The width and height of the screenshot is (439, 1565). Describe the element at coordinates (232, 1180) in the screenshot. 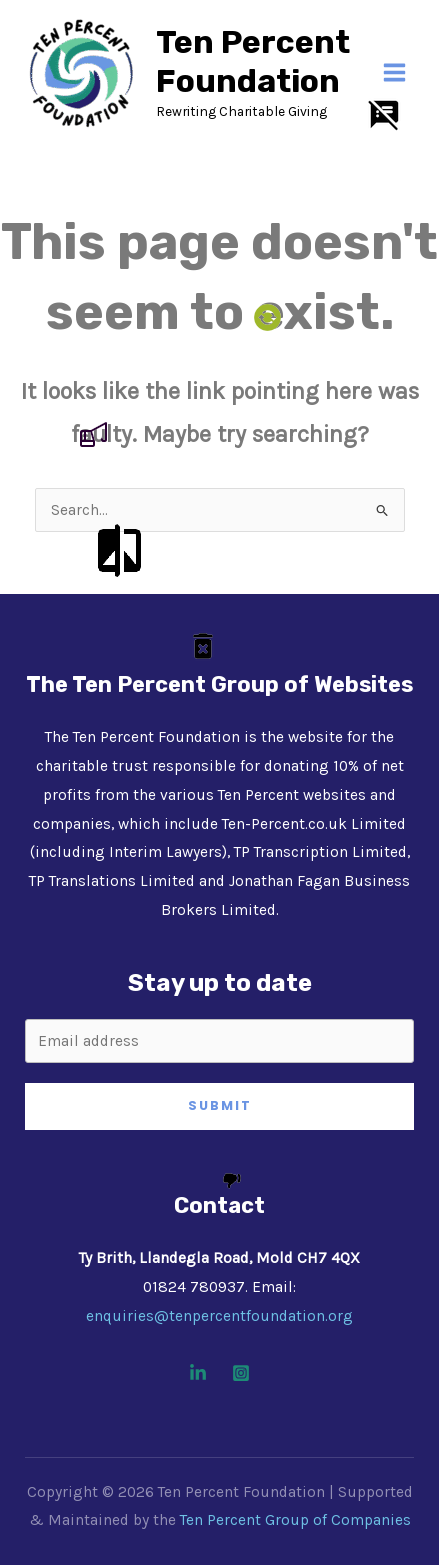

I see `dislike or downvote content` at that location.